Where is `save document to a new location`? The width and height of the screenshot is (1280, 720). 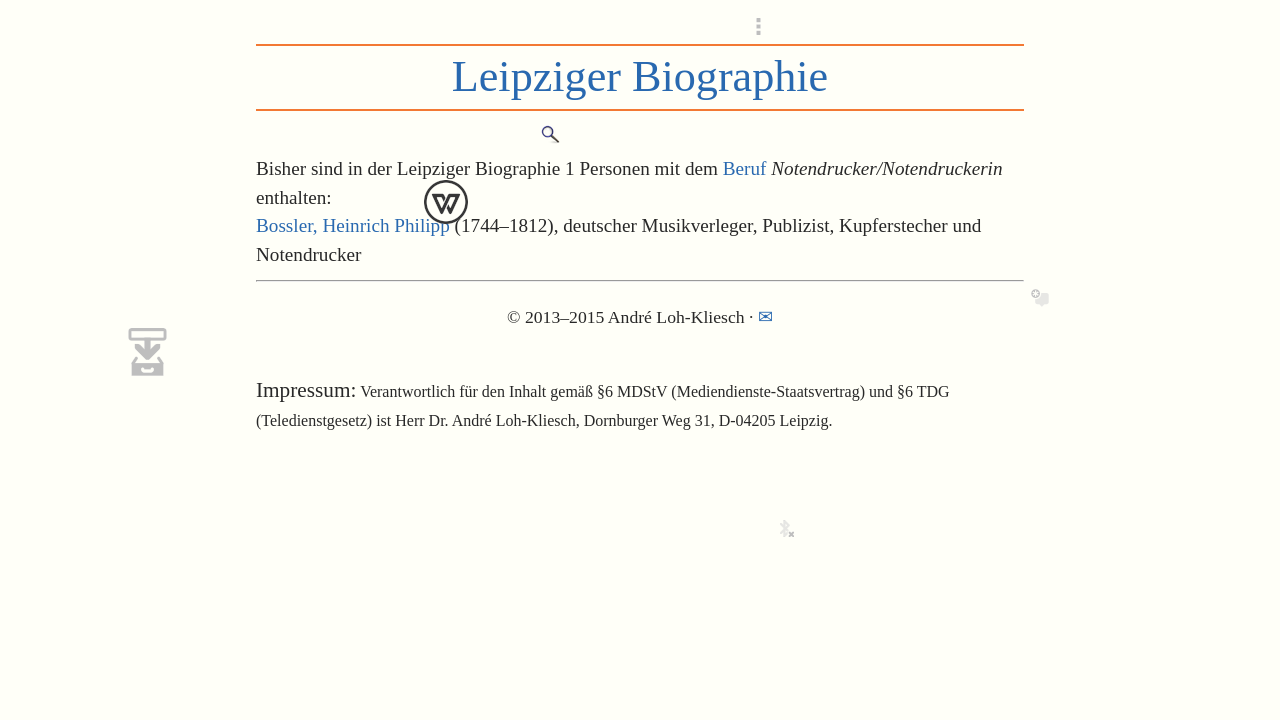 save document to a new location is located at coordinates (147, 353).